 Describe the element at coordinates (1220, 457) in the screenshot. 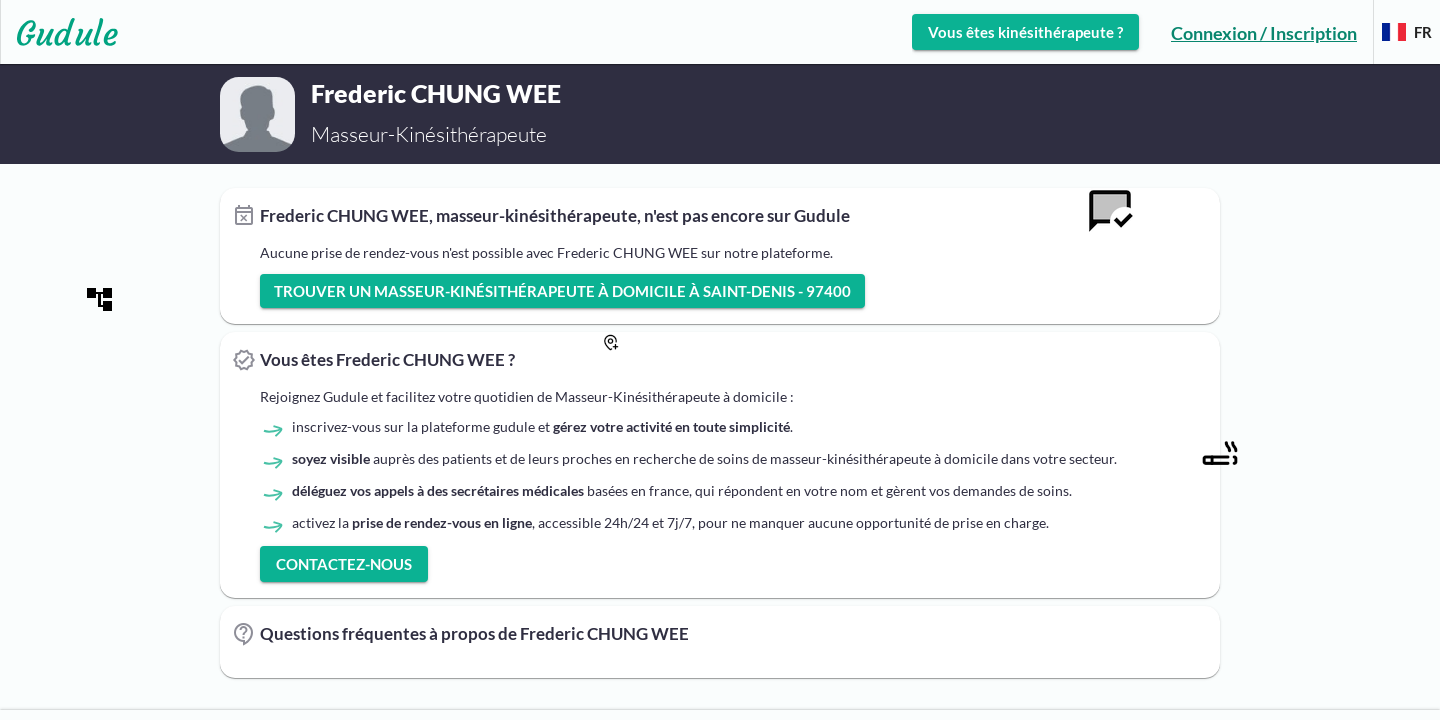

I see `indicates a designated smoking area` at that location.